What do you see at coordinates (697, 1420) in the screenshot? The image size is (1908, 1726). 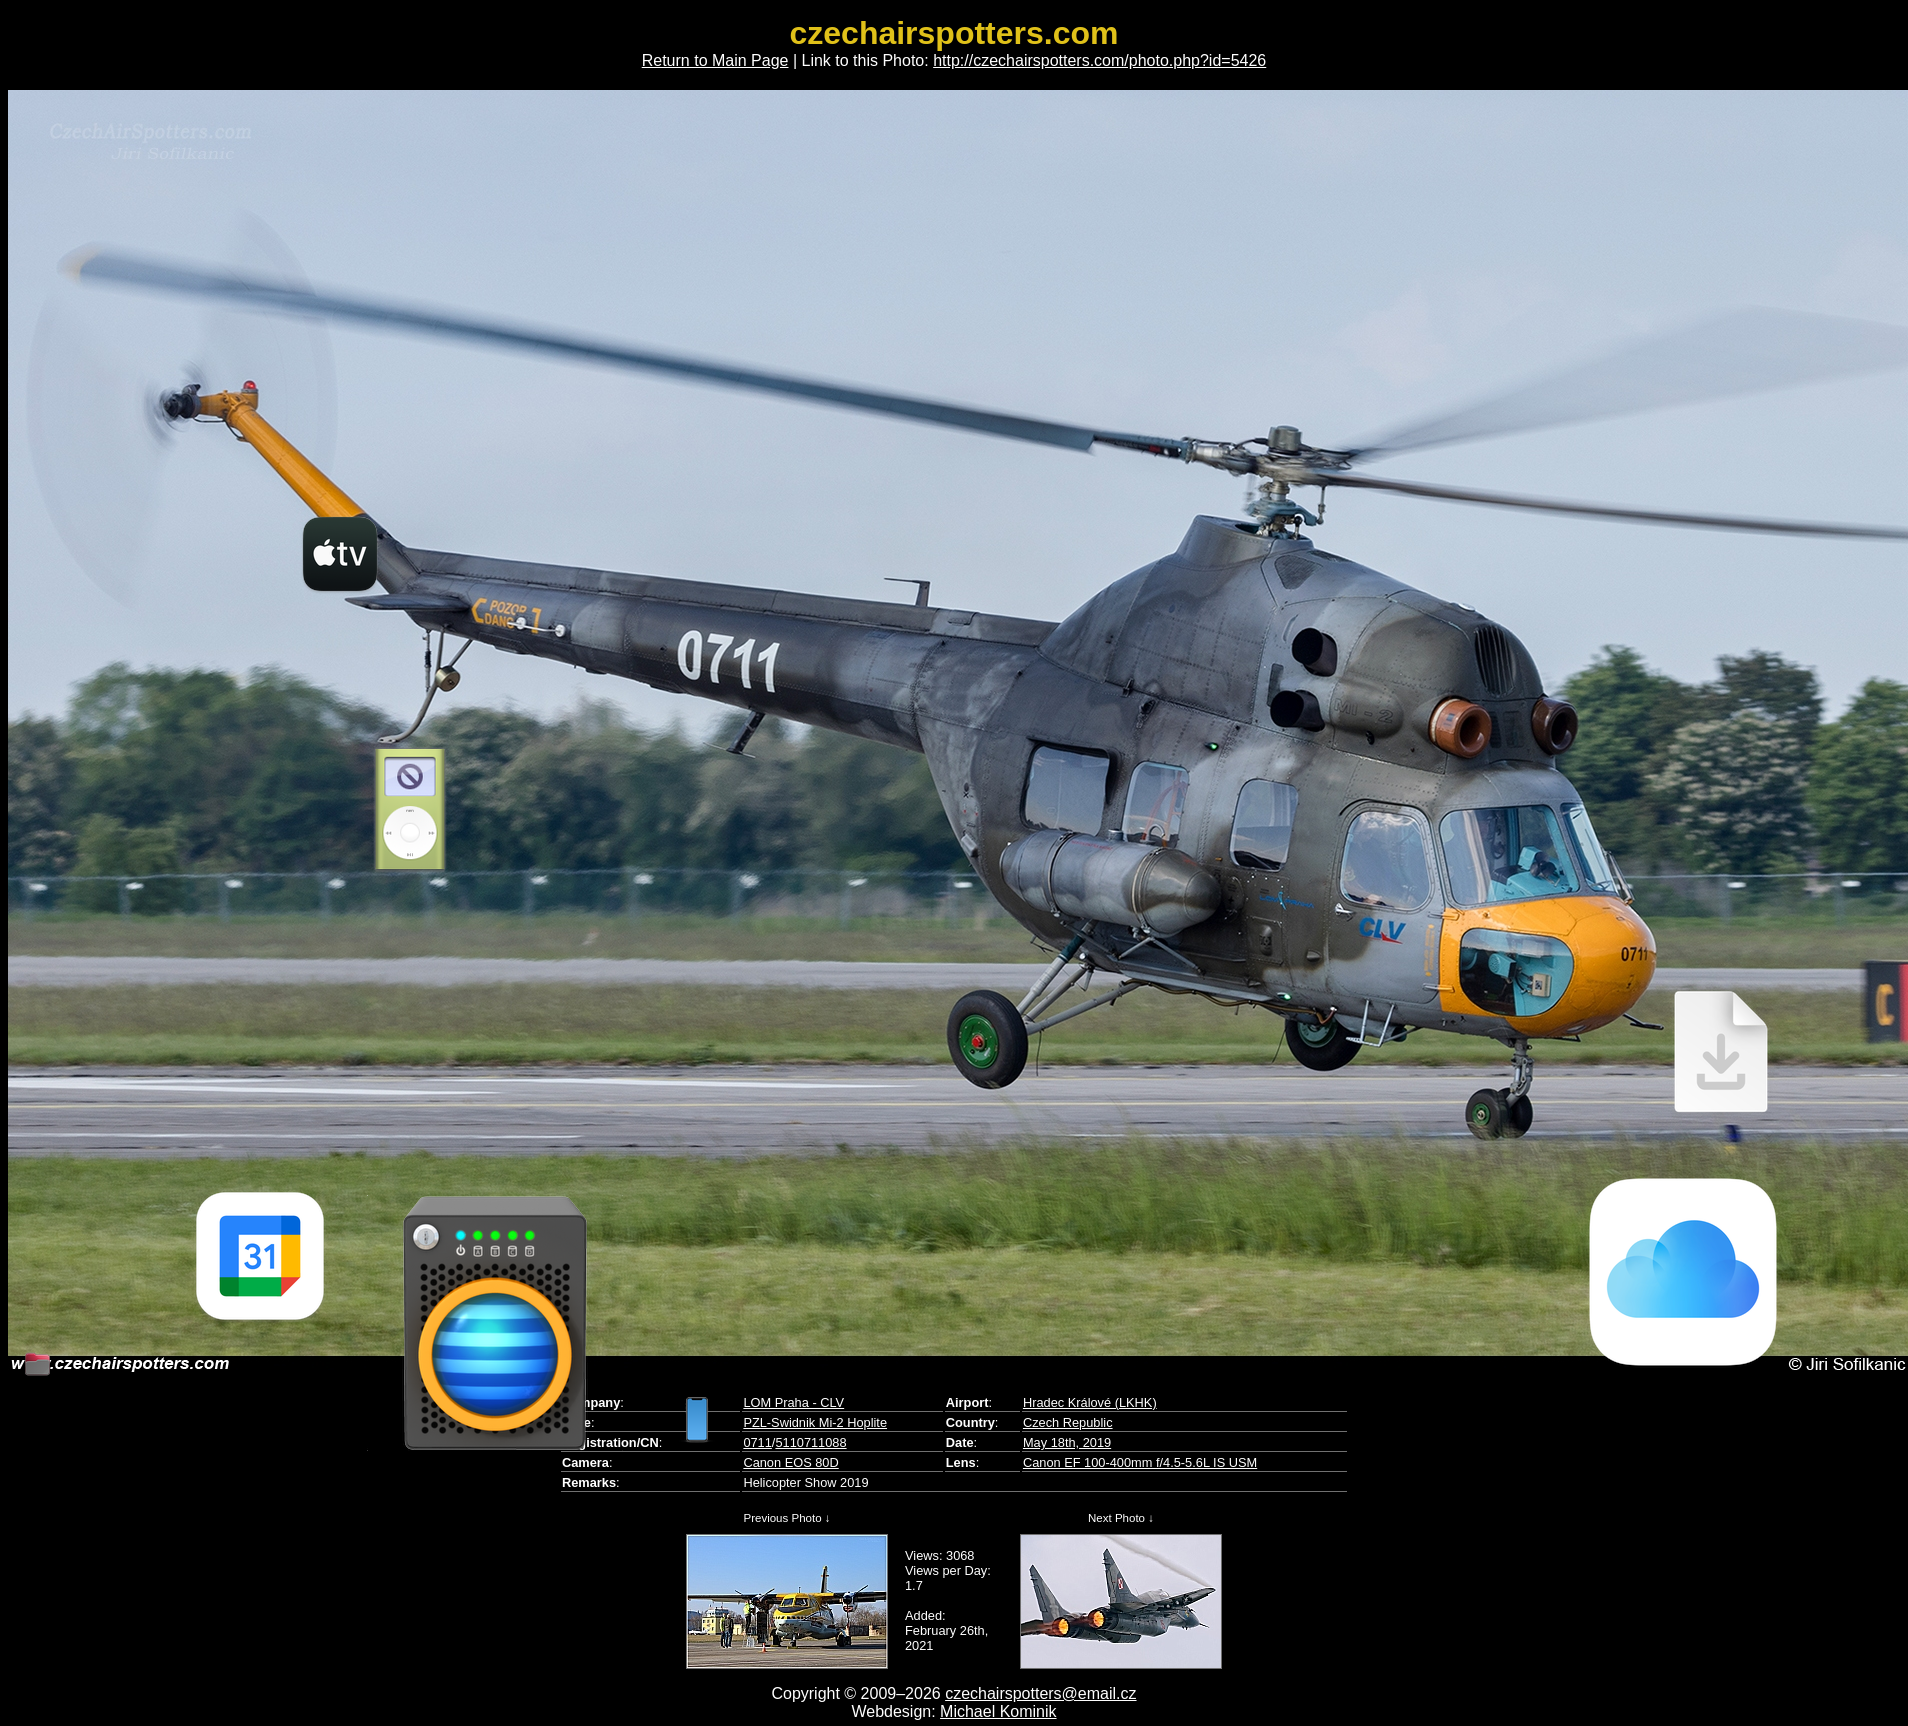 I see `iPhone XS device icon` at bounding box center [697, 1420].